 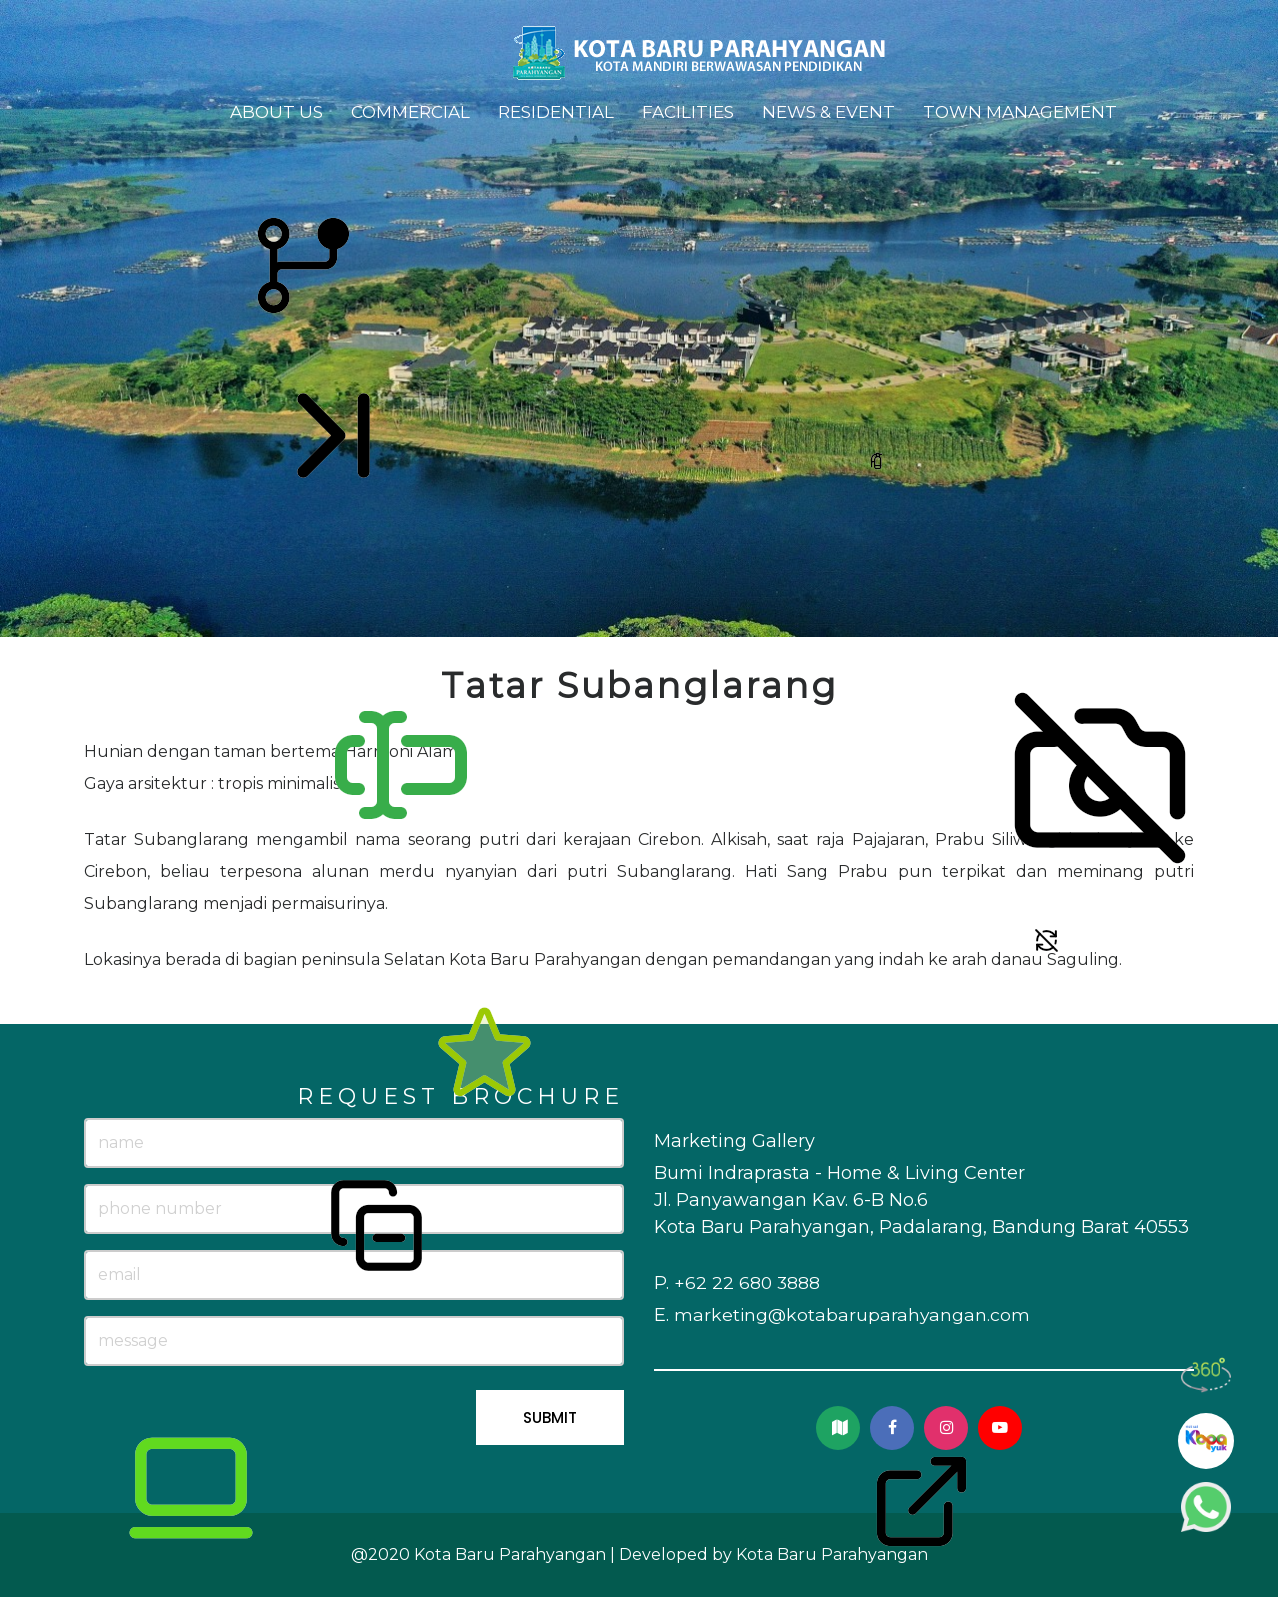 I want to click on skip to the end of a playlist or track, so click(x=333, y=435).